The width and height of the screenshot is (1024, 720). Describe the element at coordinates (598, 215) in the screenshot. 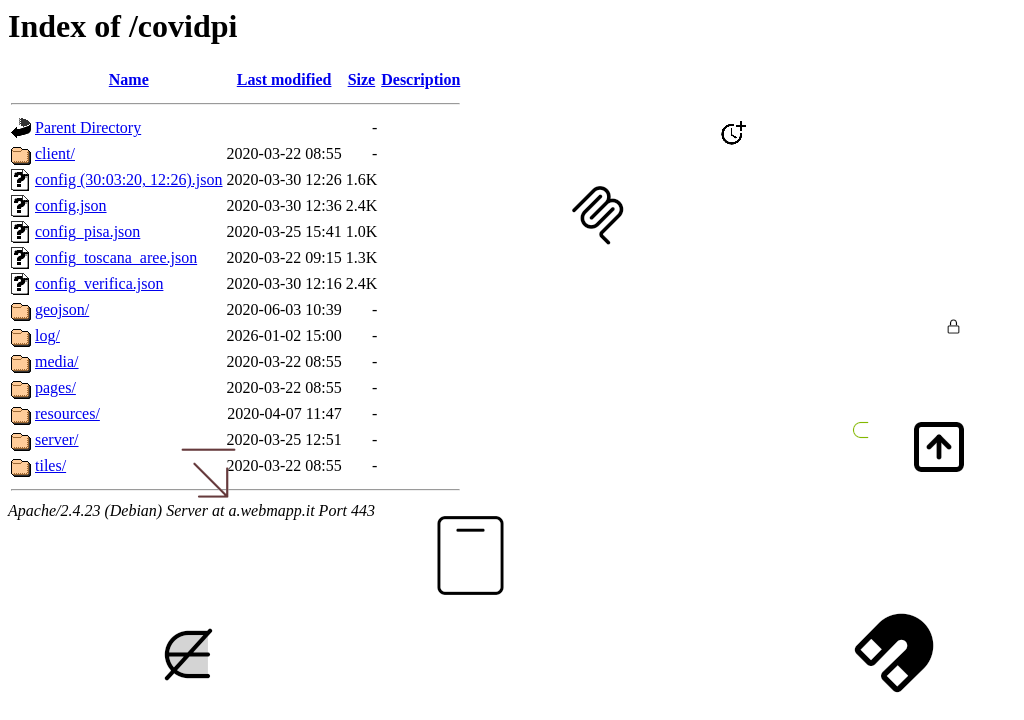

I see `connect to model context protocol services` at that location.